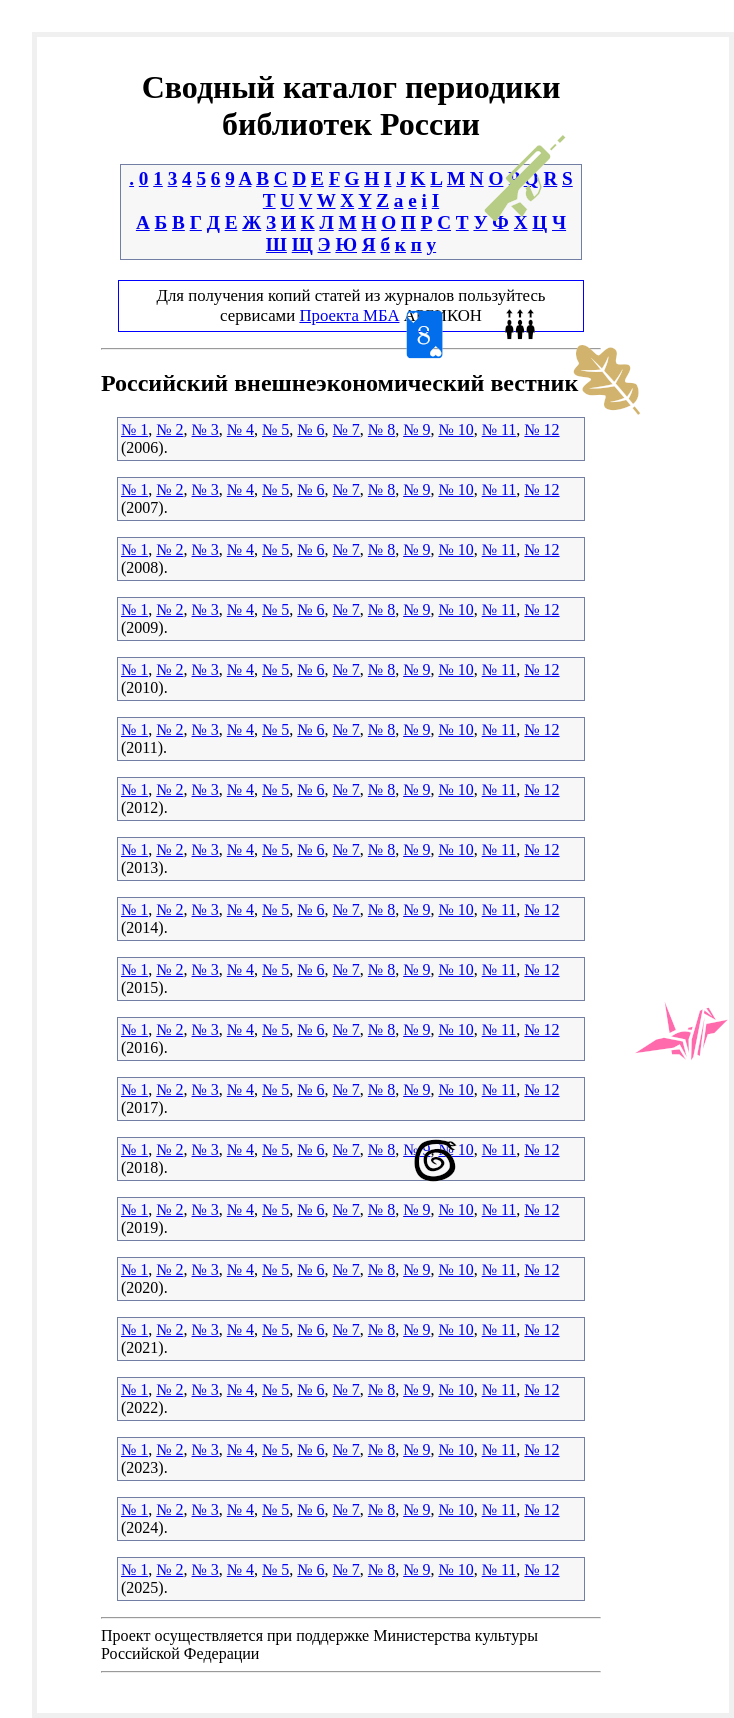 The width and height of the screenshot is (734, 1718). Describe the element at coordinates (424, 334) in the screenshot. I see `playing card: 8 of hearts` at that location.